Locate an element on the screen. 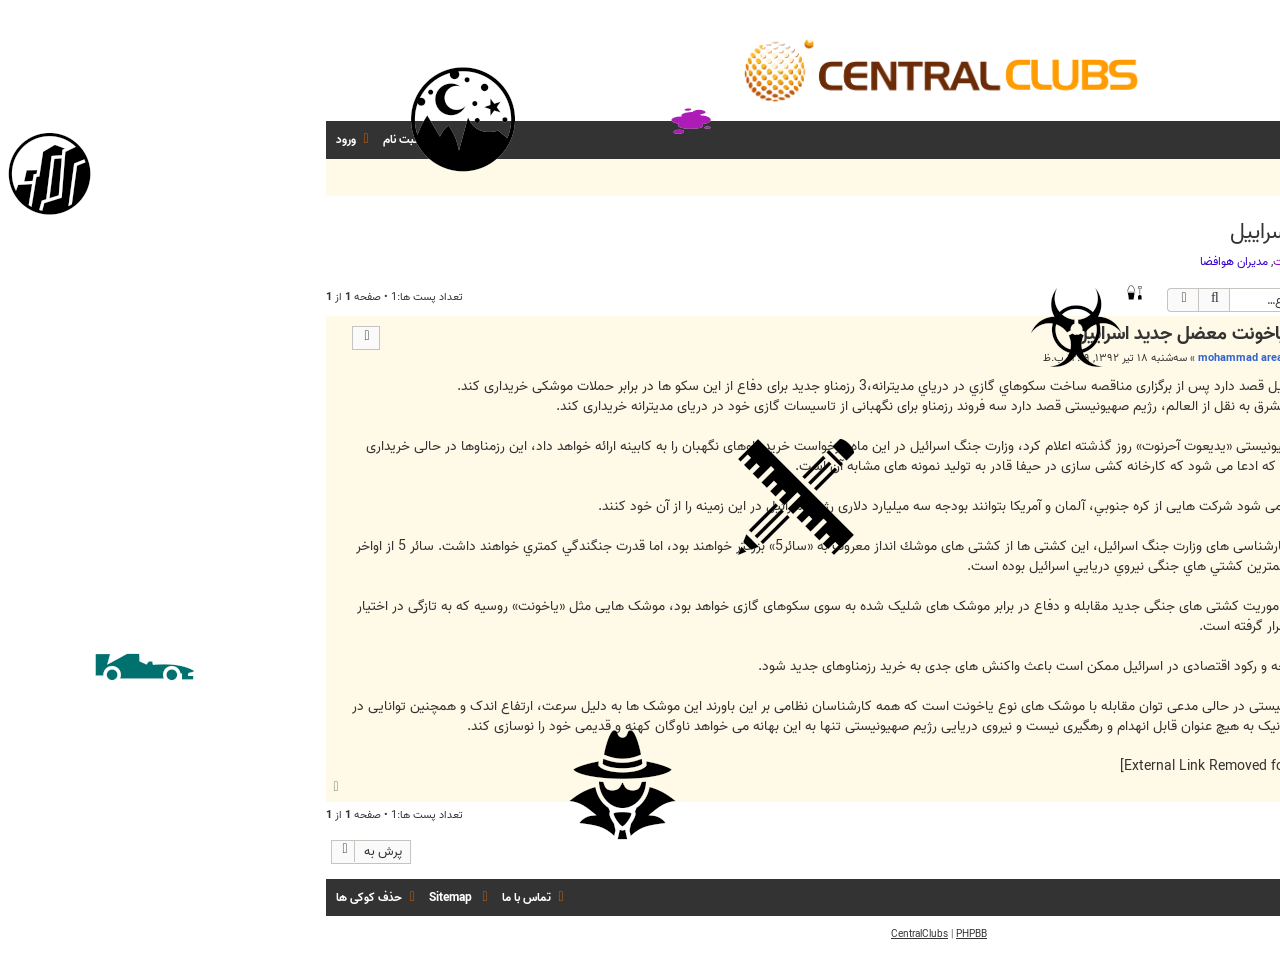  navigate to rocky terrain or mountain area in game is located at coordinates (49, 173).